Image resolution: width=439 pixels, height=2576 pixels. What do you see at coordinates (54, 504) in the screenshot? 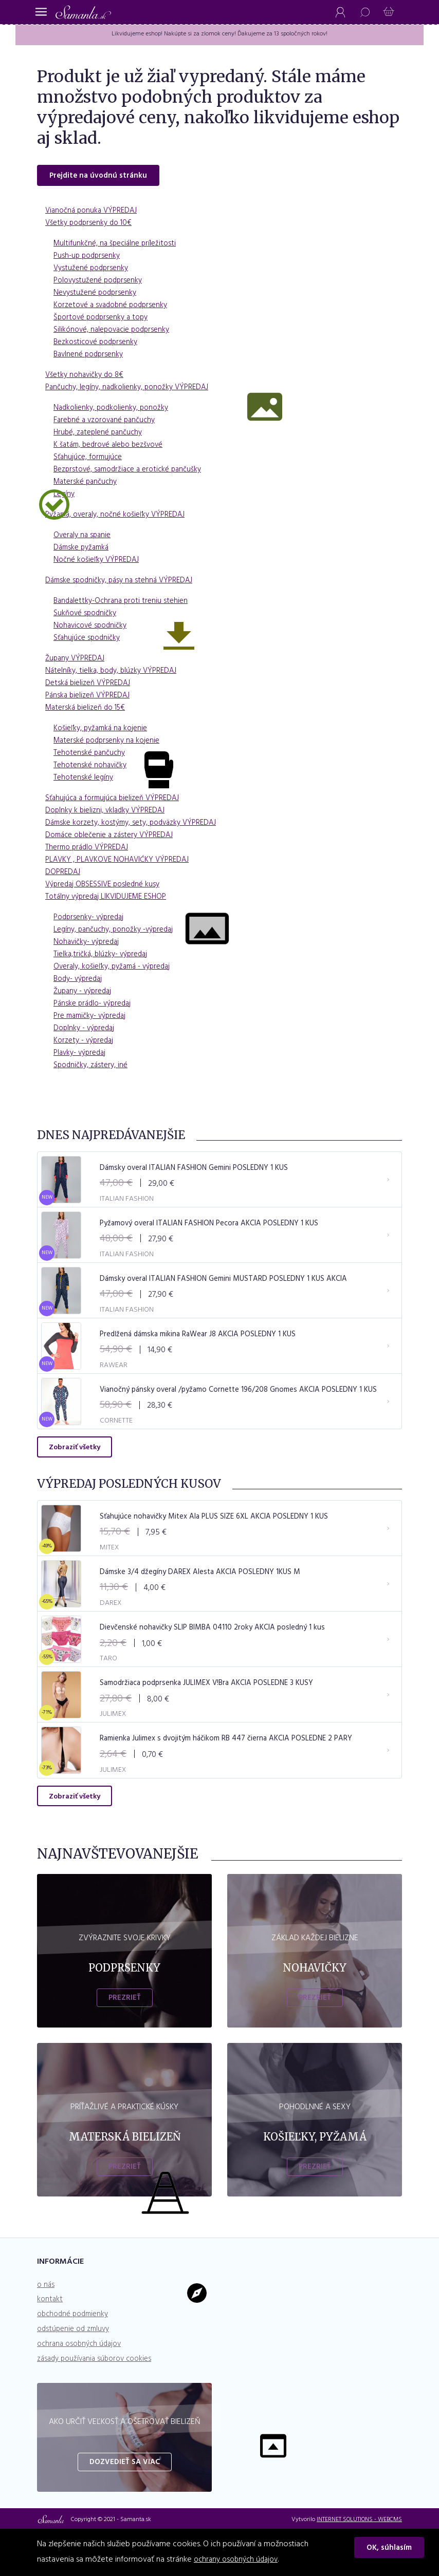
I see `indicates task or action completed successfully` at bounding box center [54, 504].